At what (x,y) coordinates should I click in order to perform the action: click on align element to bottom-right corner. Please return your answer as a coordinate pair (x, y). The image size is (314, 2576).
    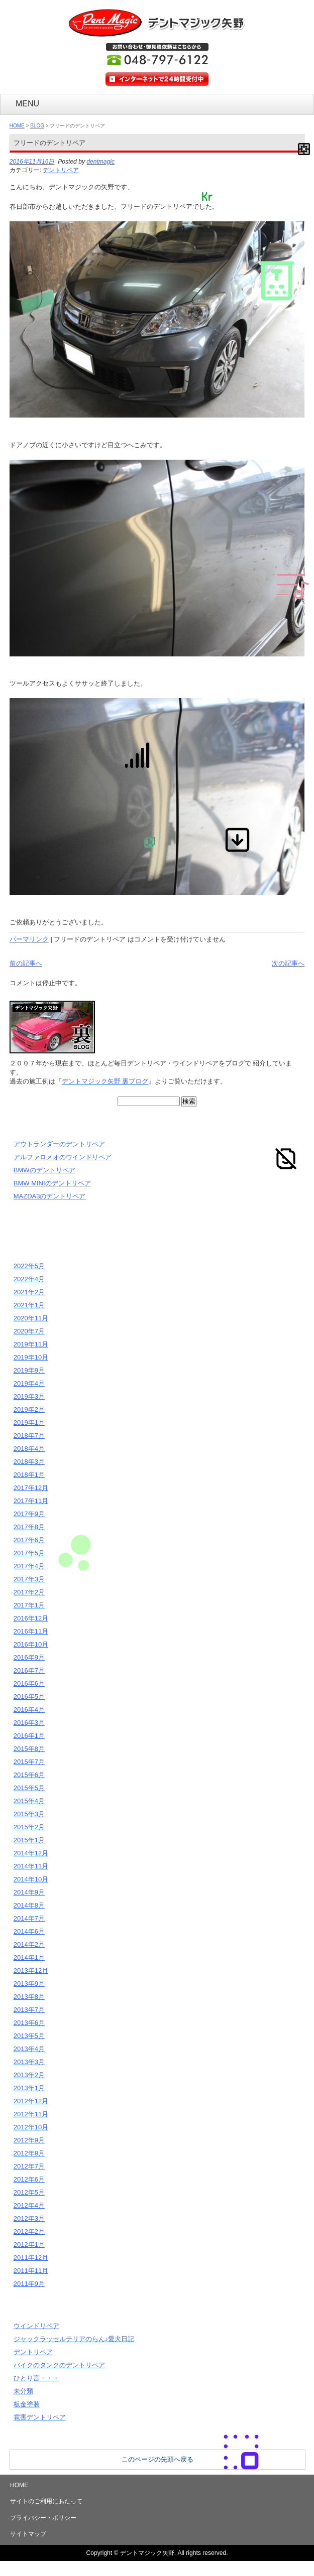
    Looking at the image, I should click on (241, 2452).